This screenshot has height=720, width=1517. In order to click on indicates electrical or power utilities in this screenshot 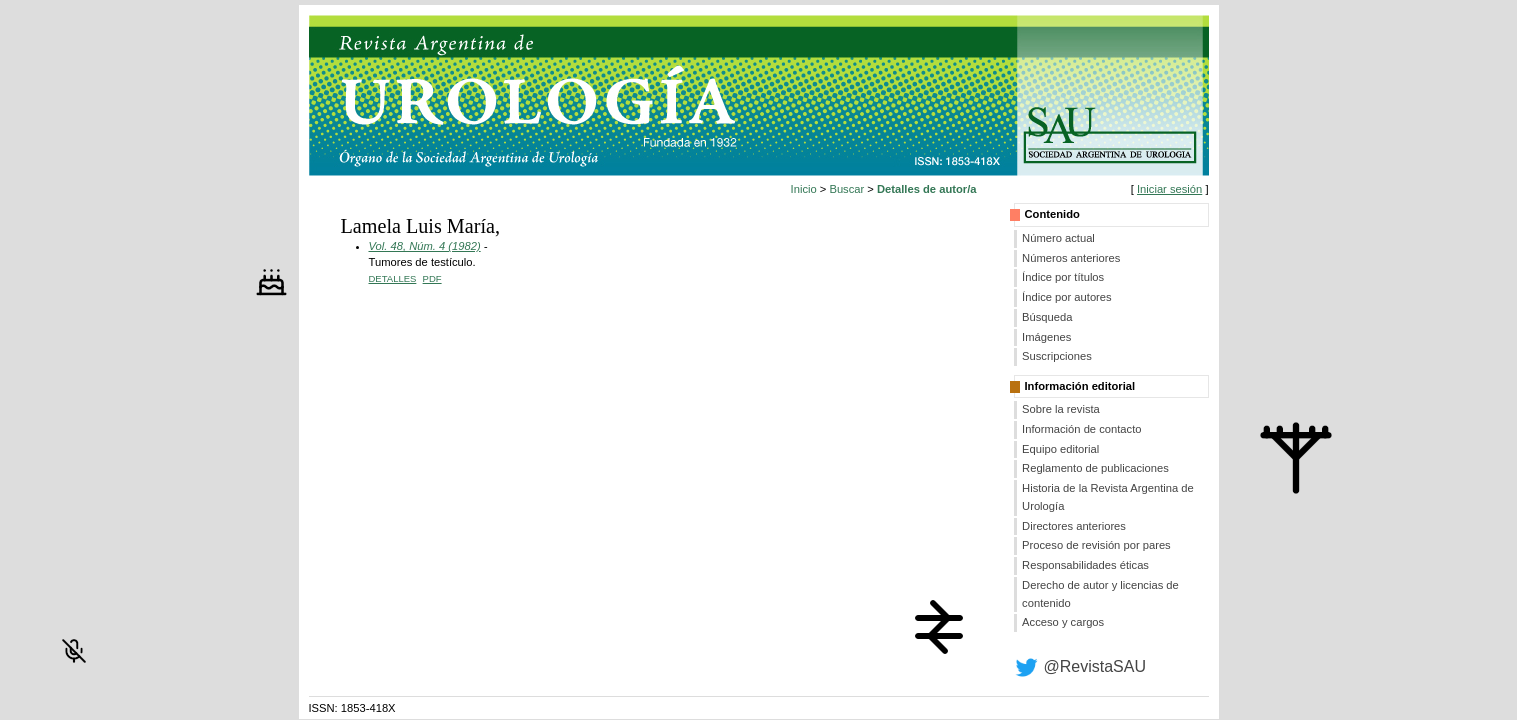, I will do `click(1296, 458)`.